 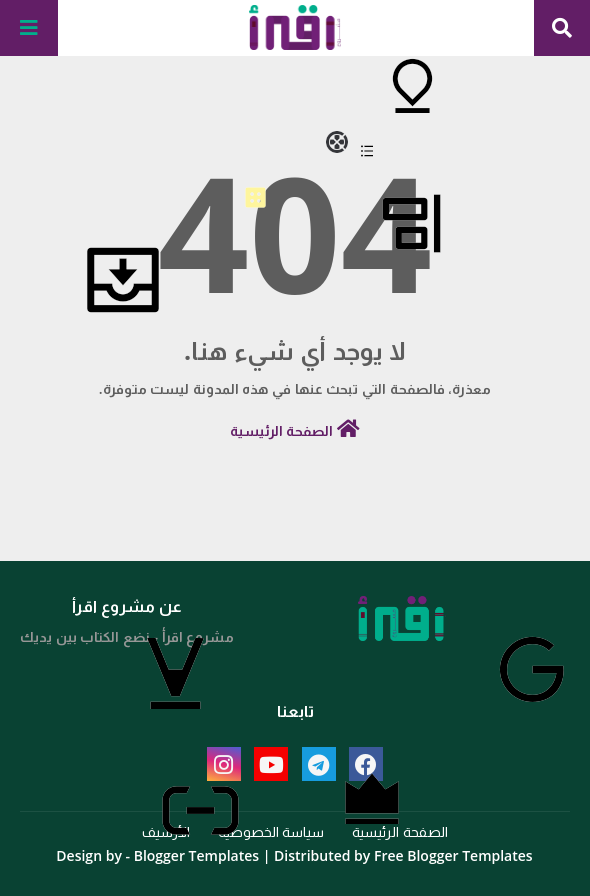 What do you see at coordinates (123, 280) in the screenshot?
I see `import files or data into the application` at bounding box center [123, 280].